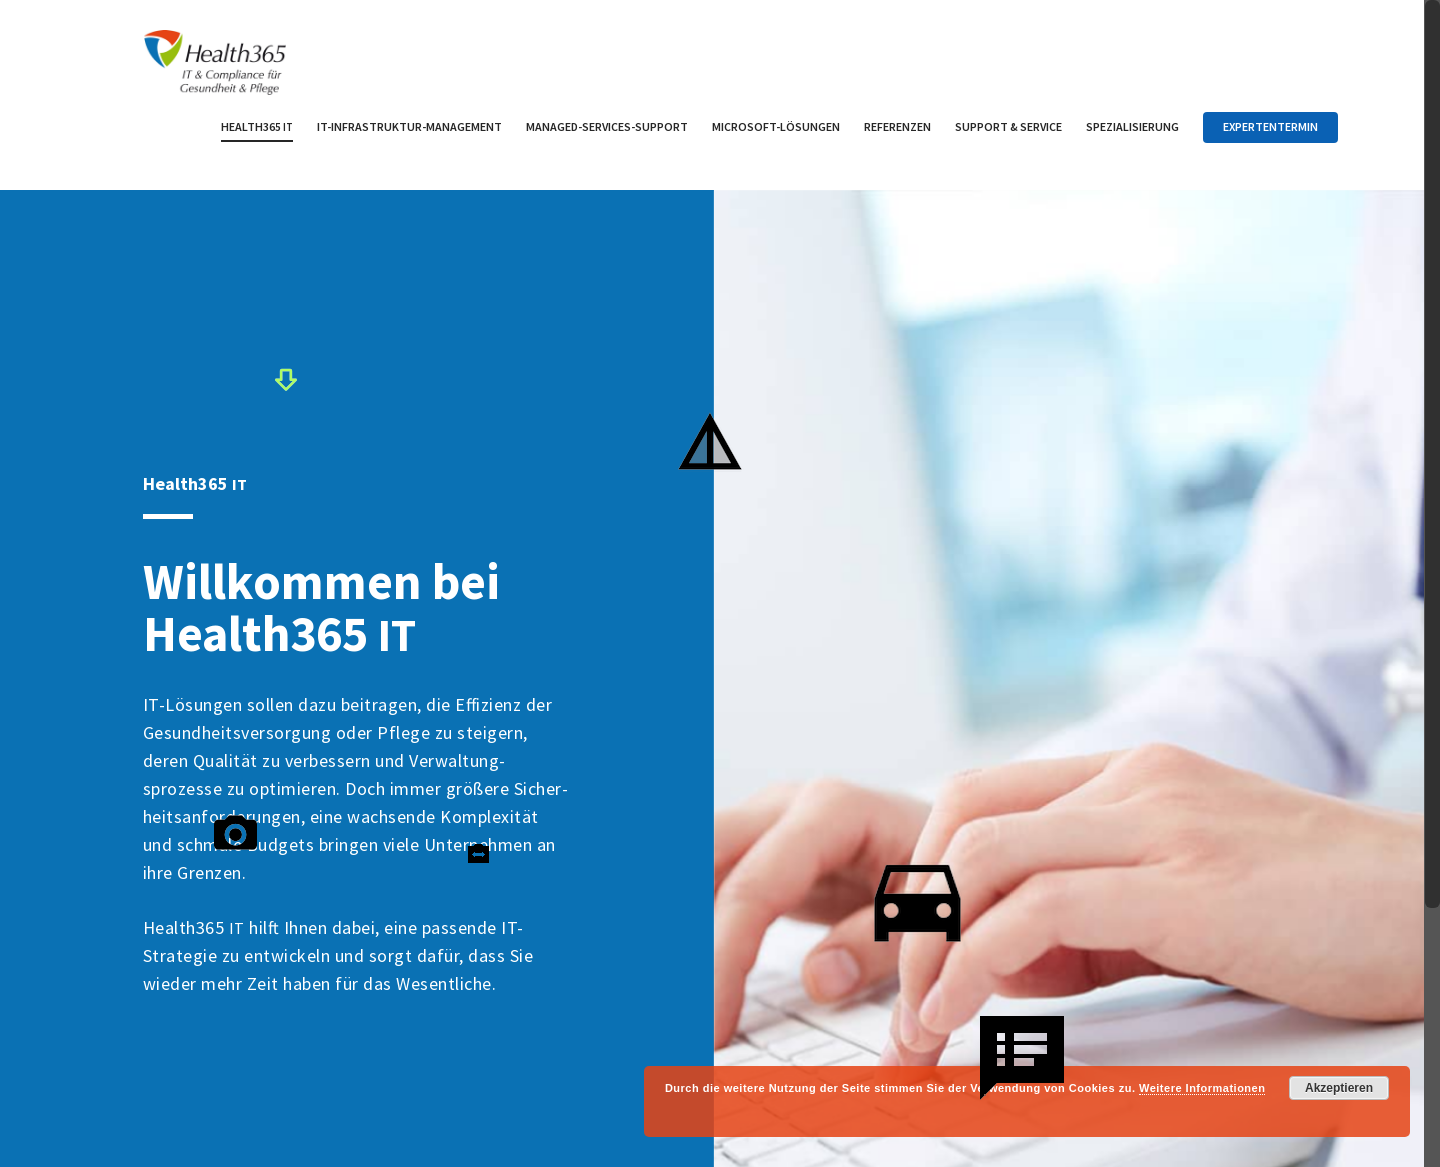 The width and height of the screenshot is (1440, 1167). I want to click on view speaker notes or presentation notes, so click(1022, 1058).